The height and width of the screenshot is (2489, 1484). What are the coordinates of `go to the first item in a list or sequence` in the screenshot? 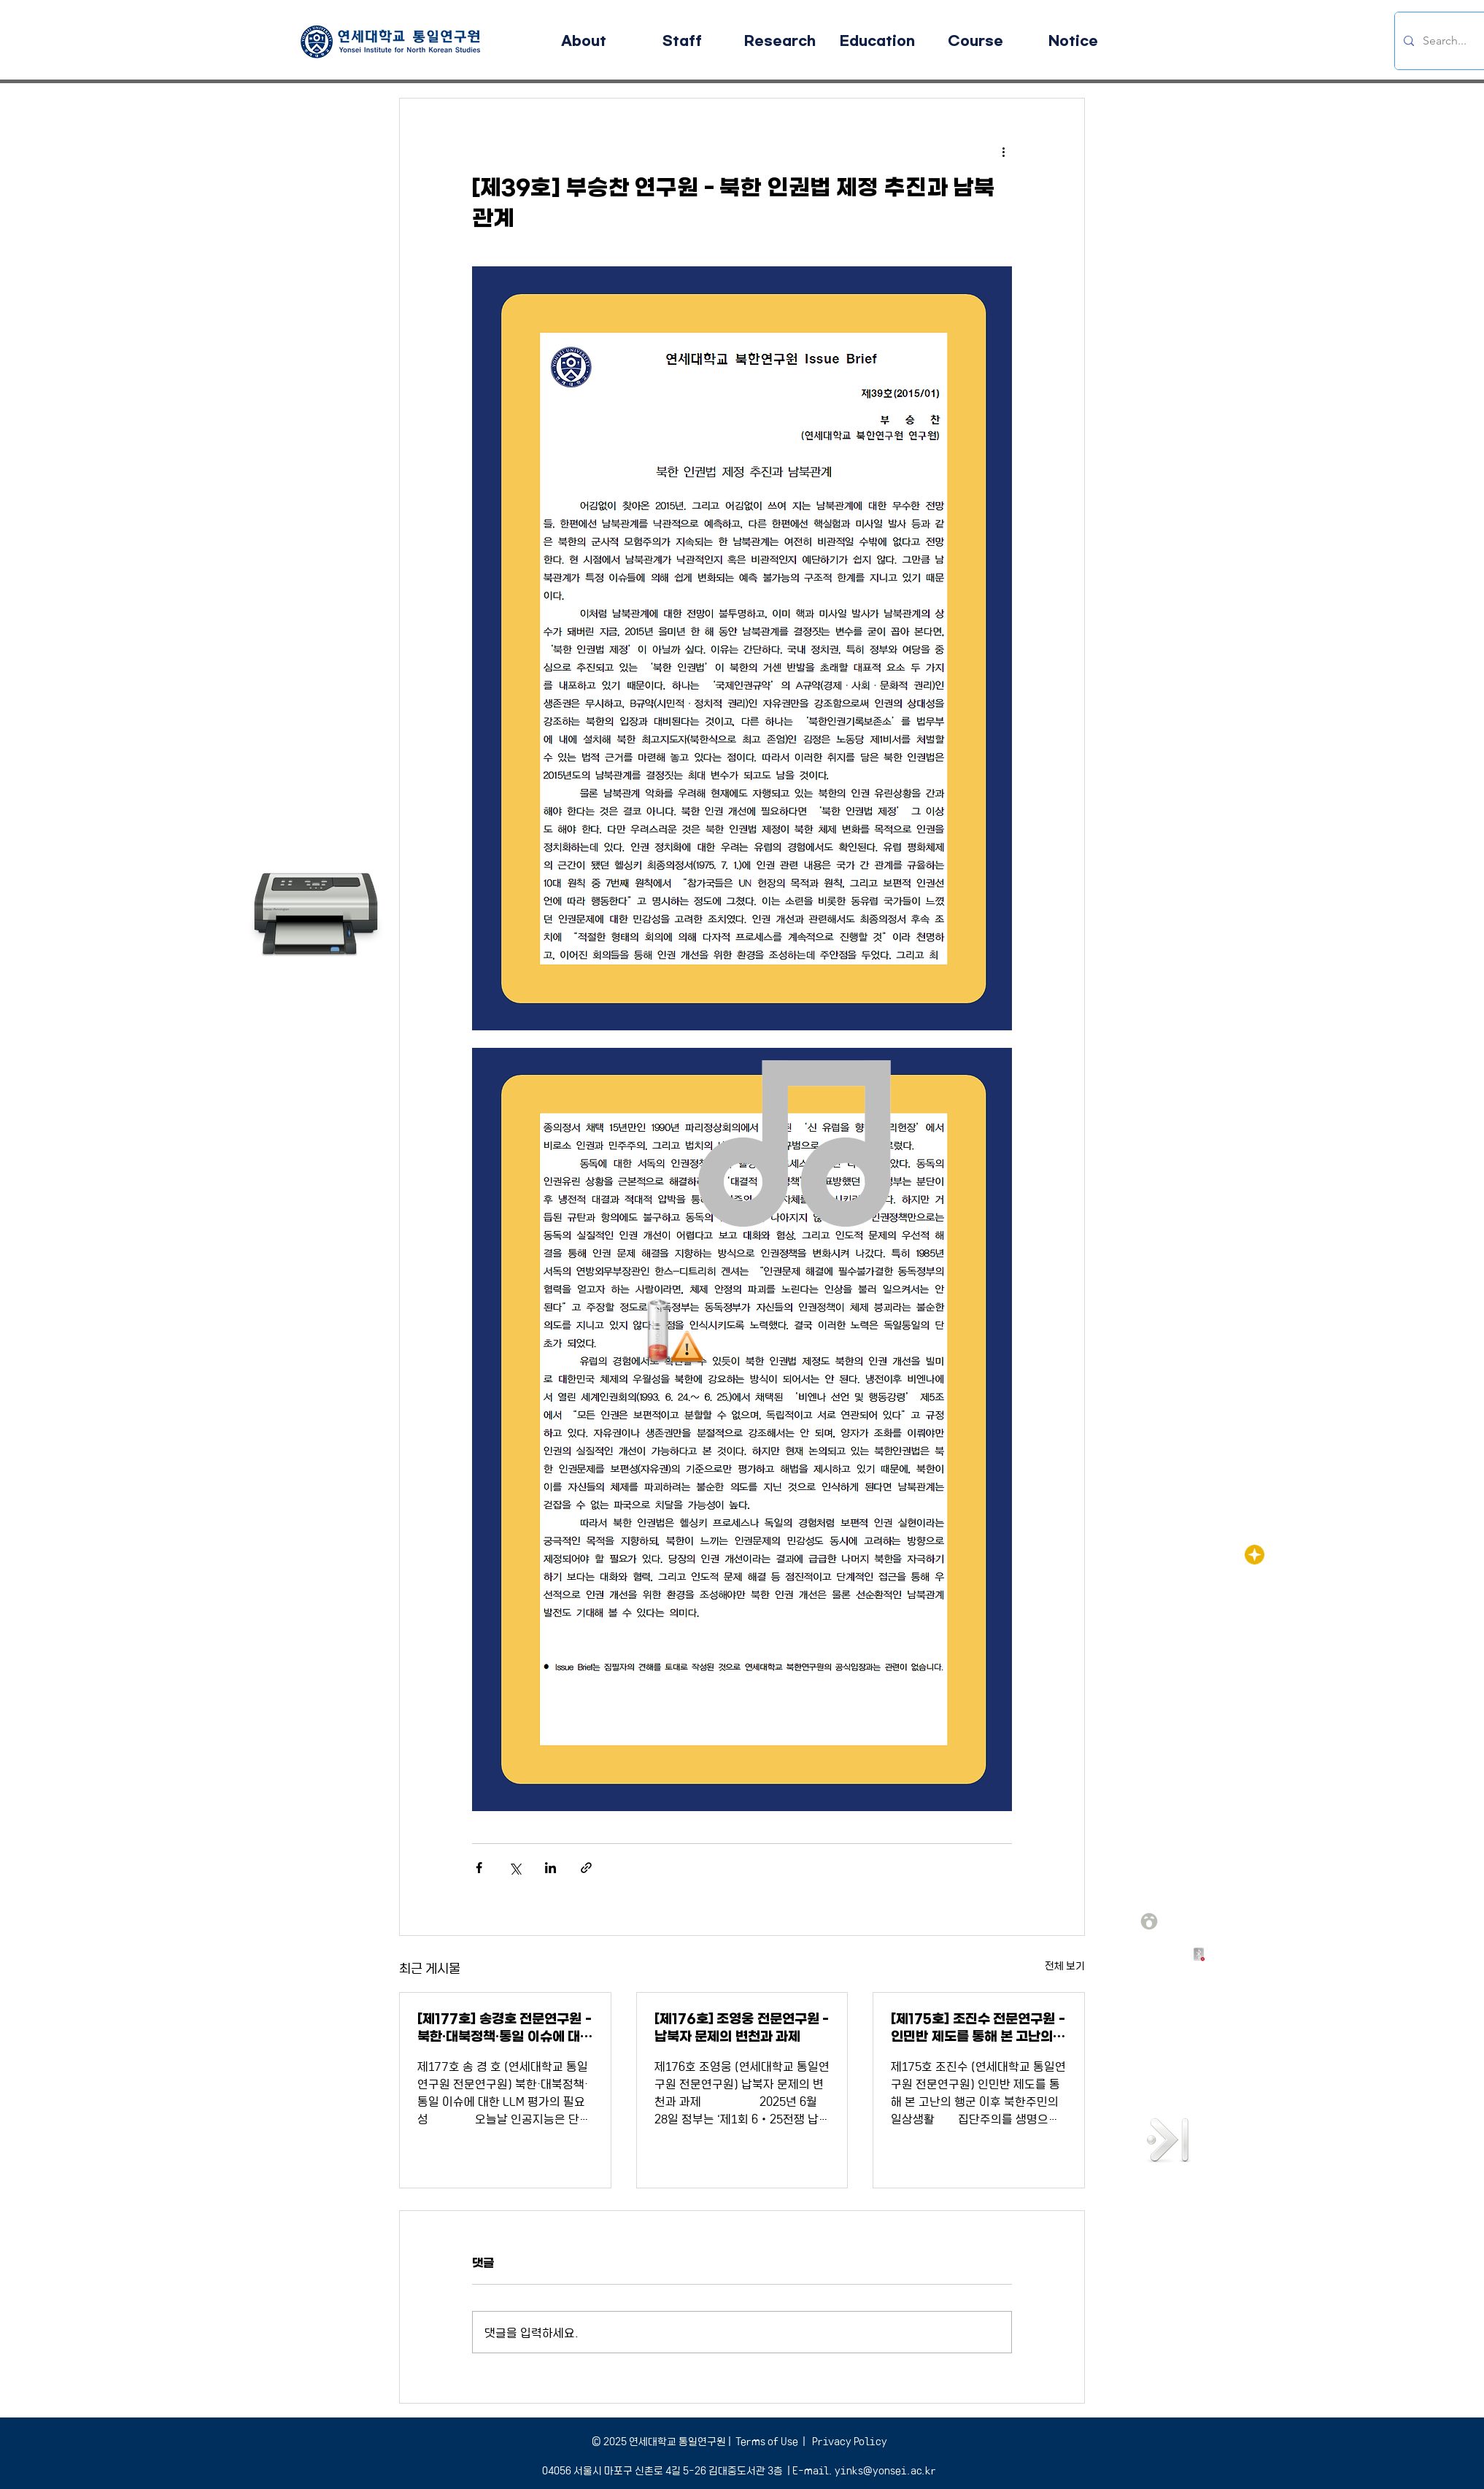 It's located at (1168, 2139).